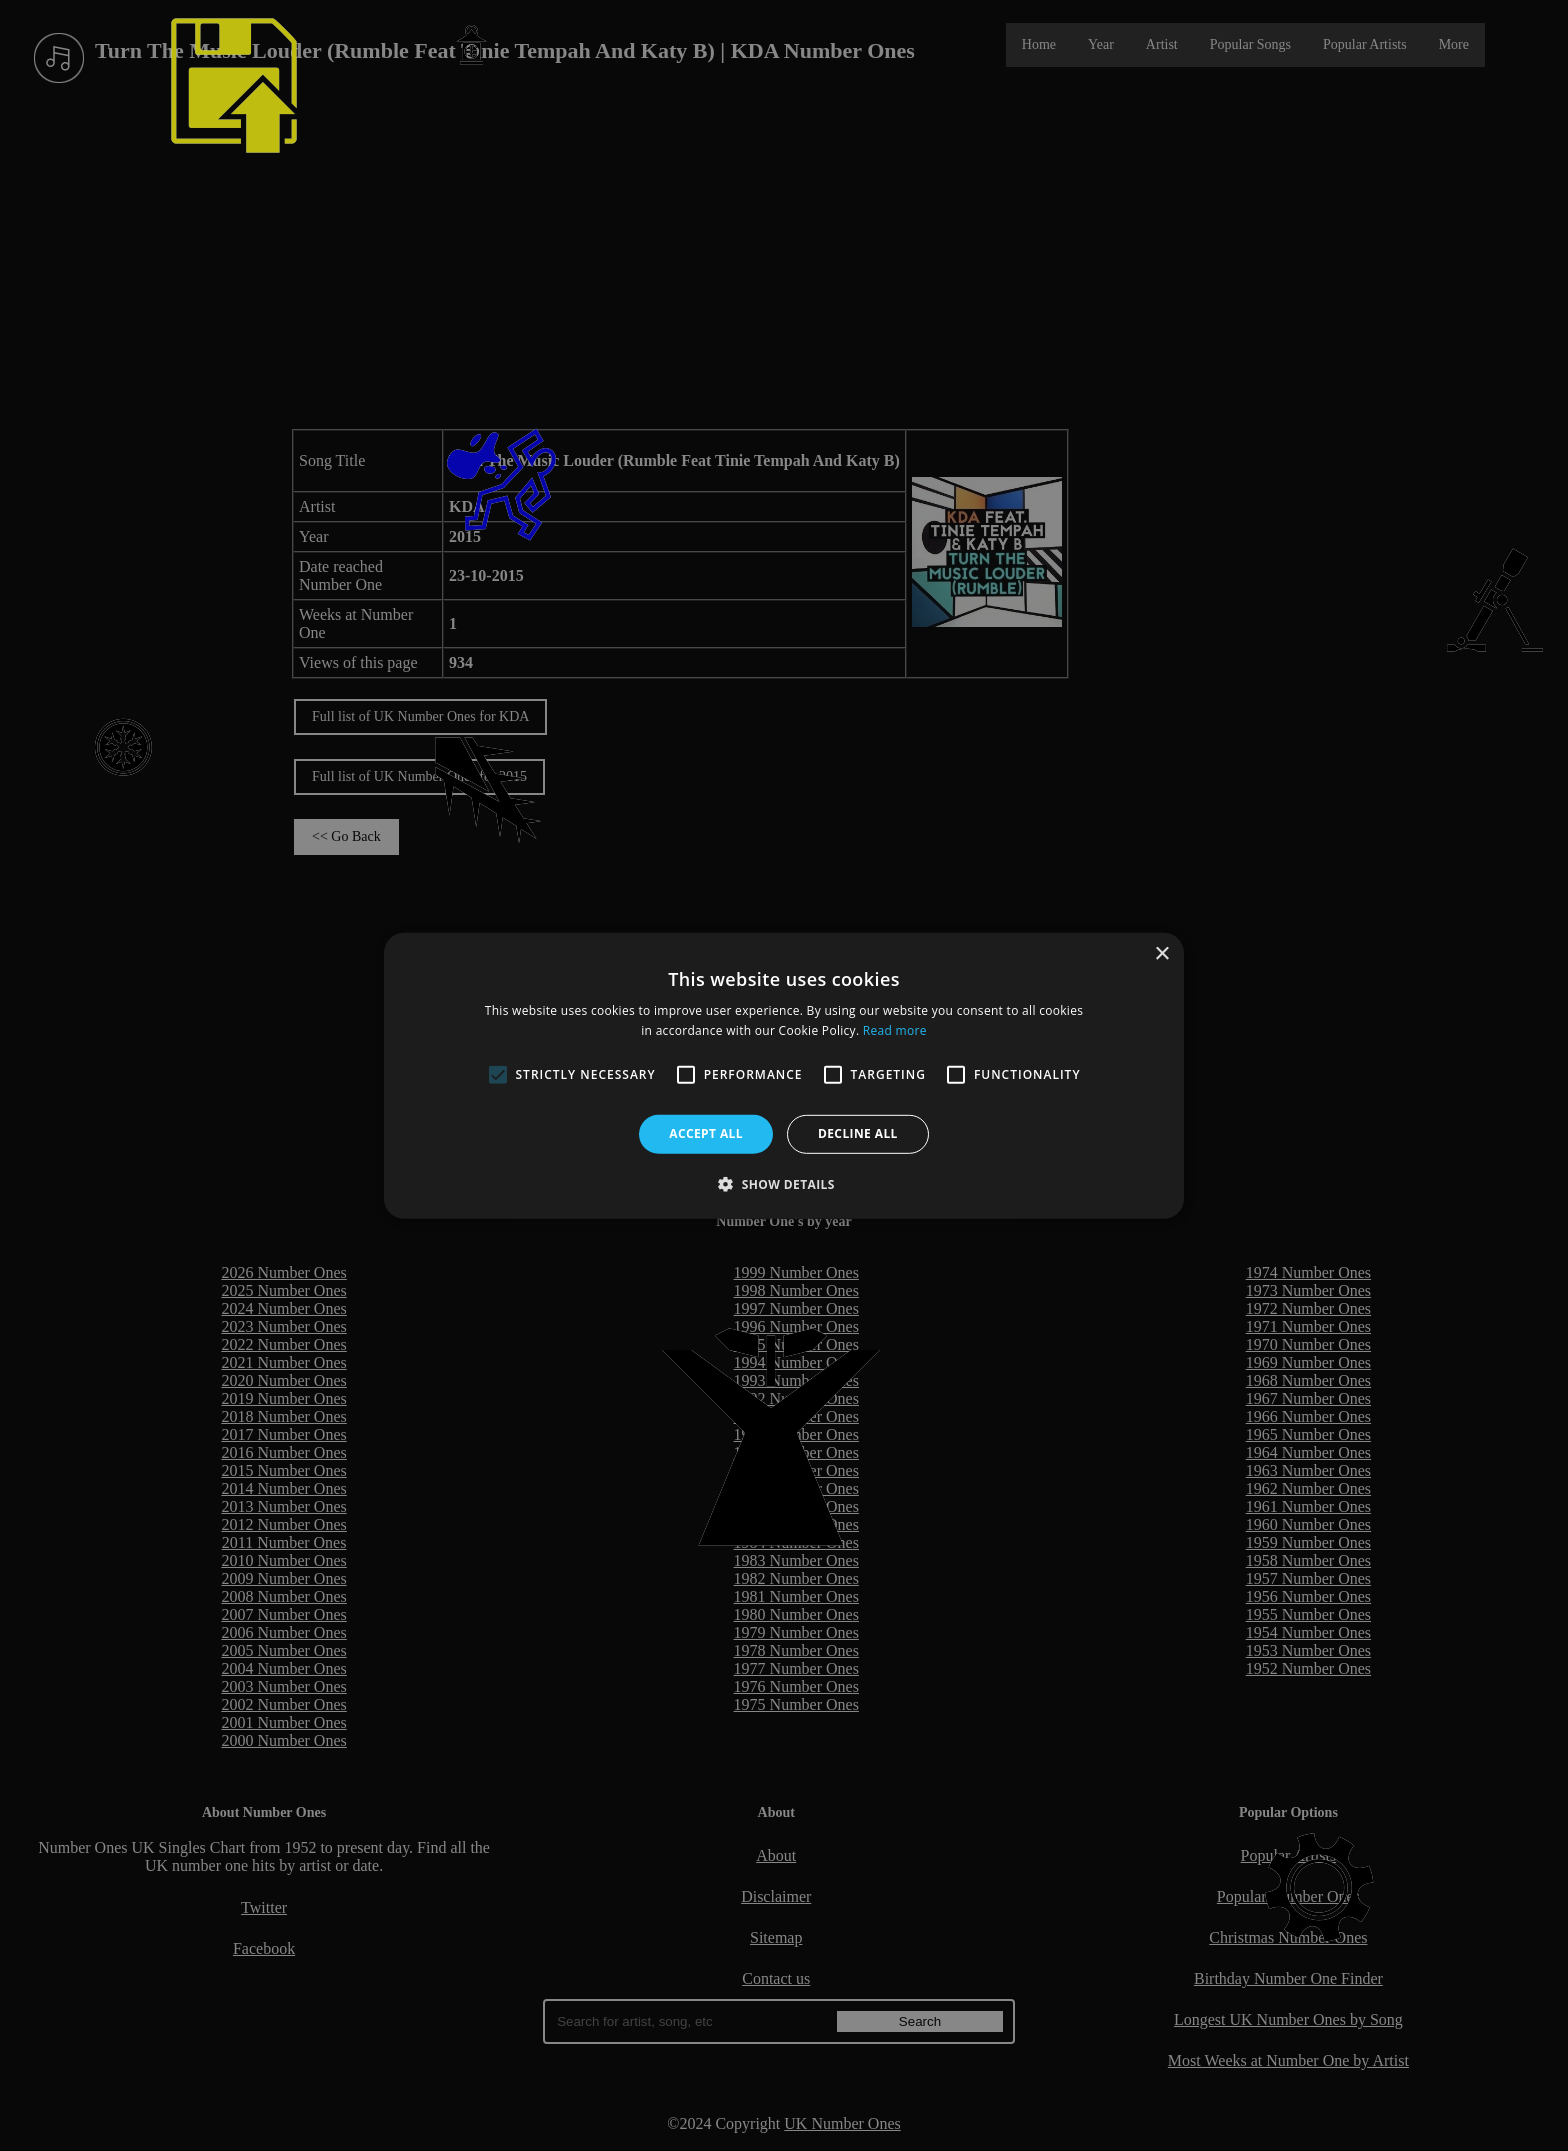 The width and height of the screenshot is (1568, 2151). I want to click on access settings or preferences, so click(1319, 1887).